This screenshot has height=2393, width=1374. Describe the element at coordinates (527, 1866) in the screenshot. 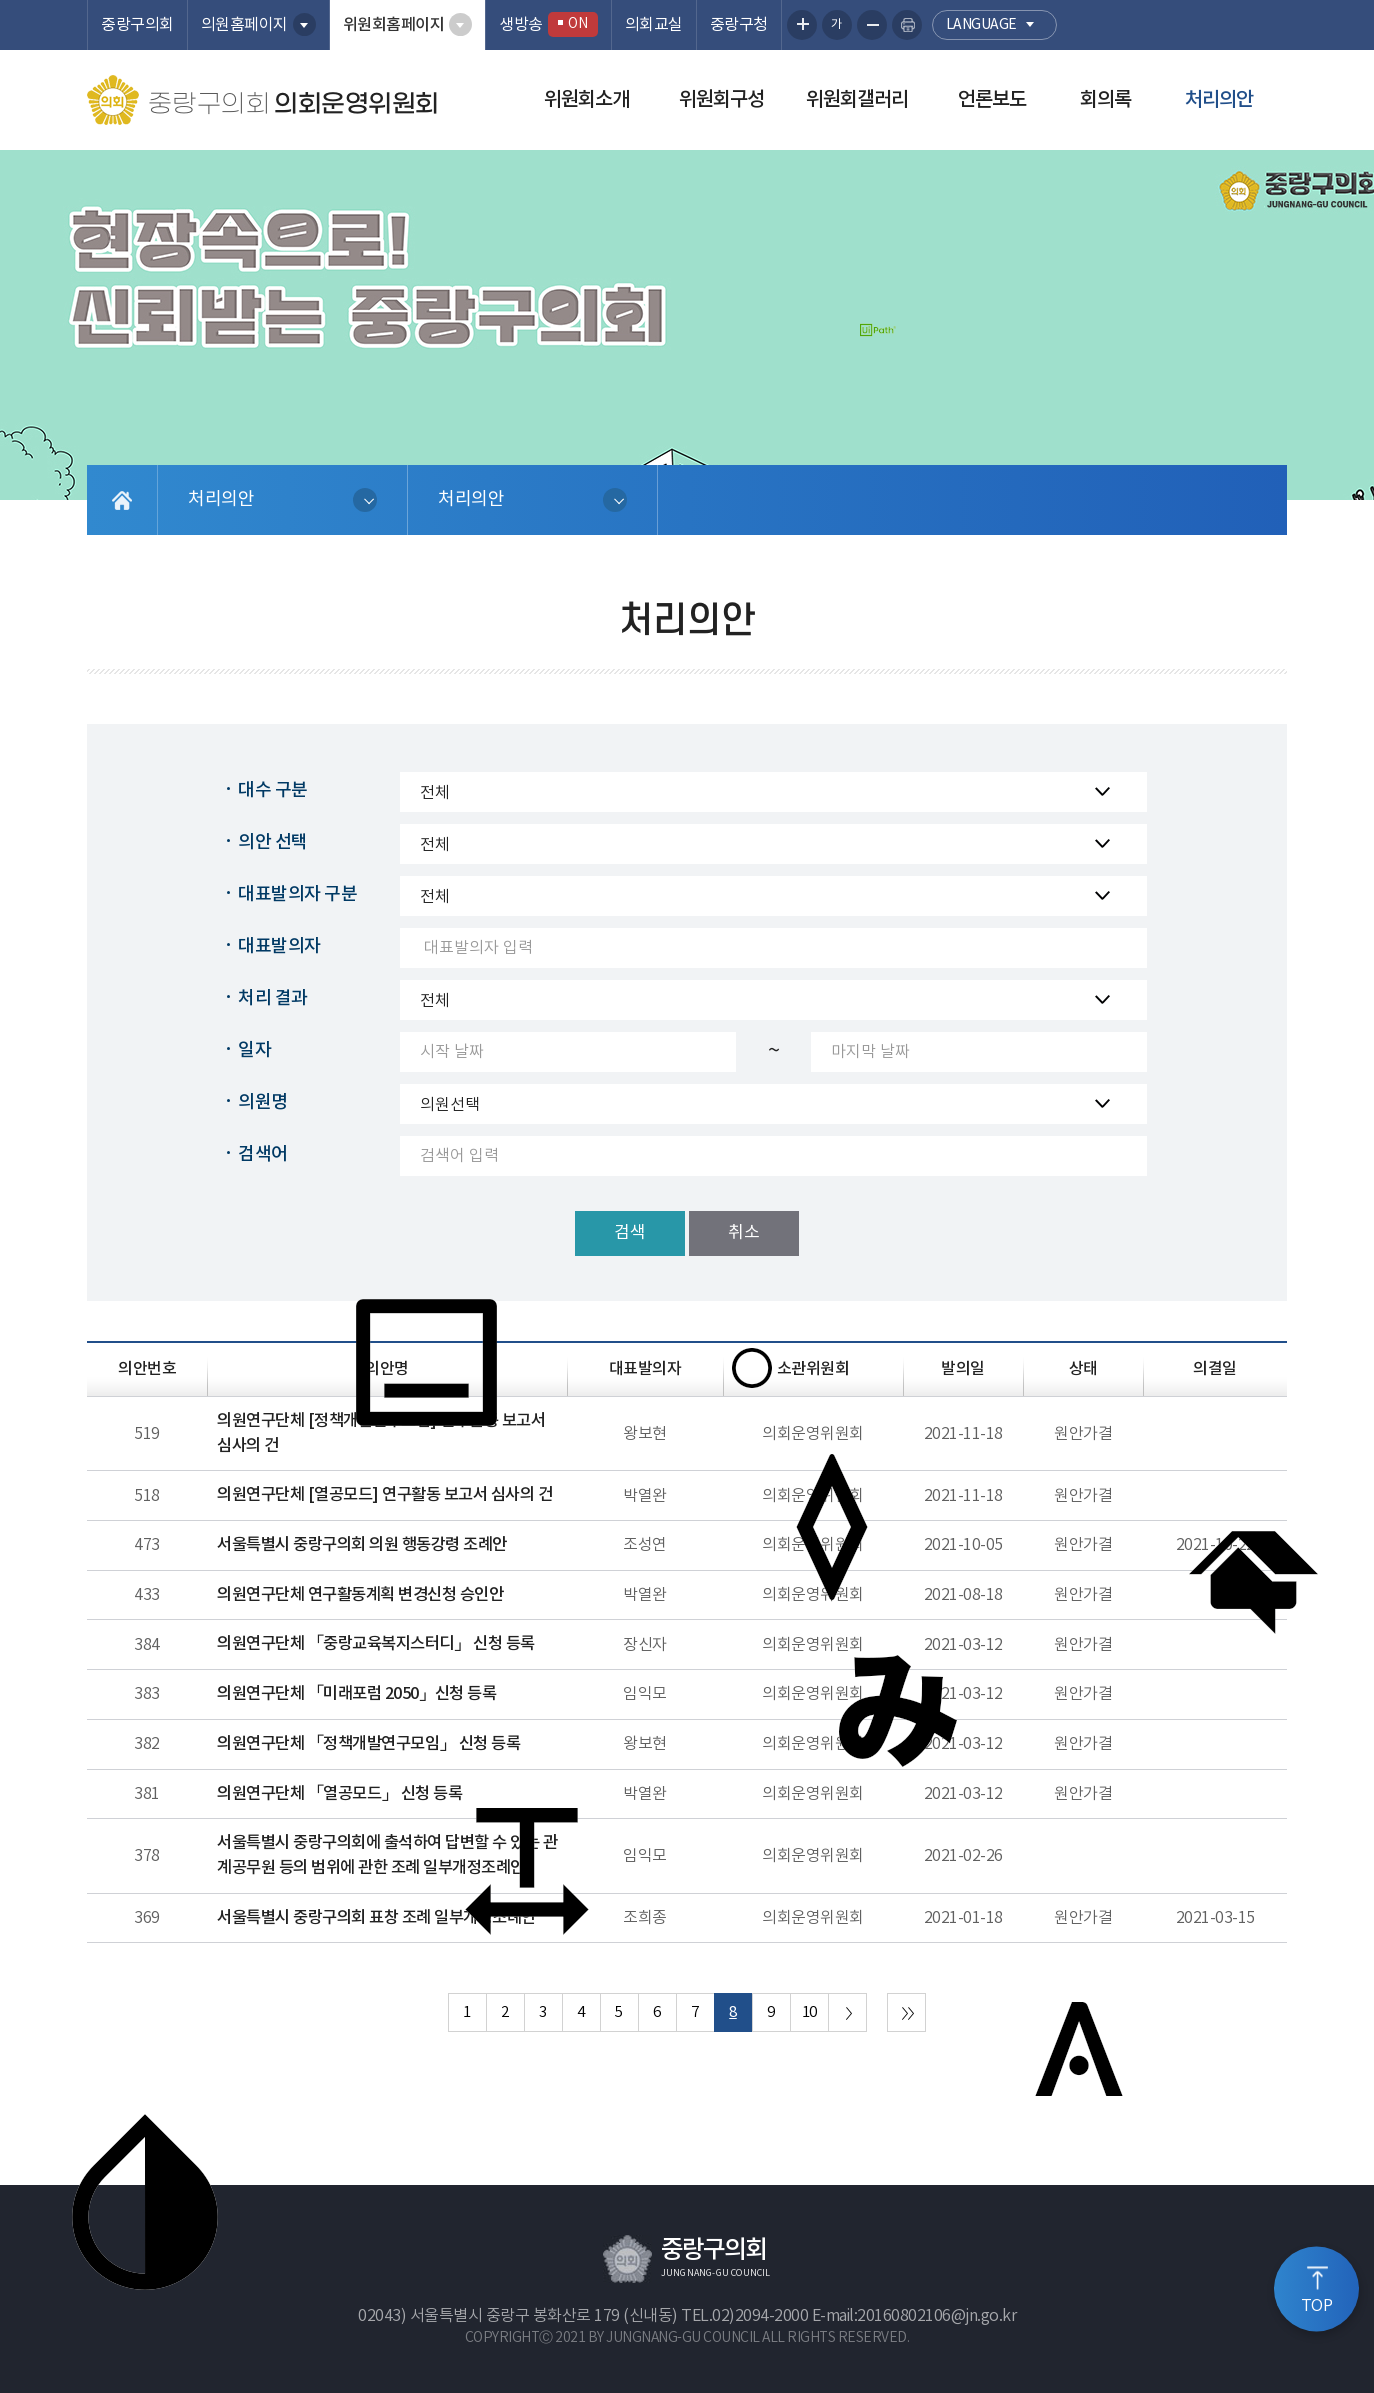

I see `adjust horizontal text spacing or letter tracking` at that location.